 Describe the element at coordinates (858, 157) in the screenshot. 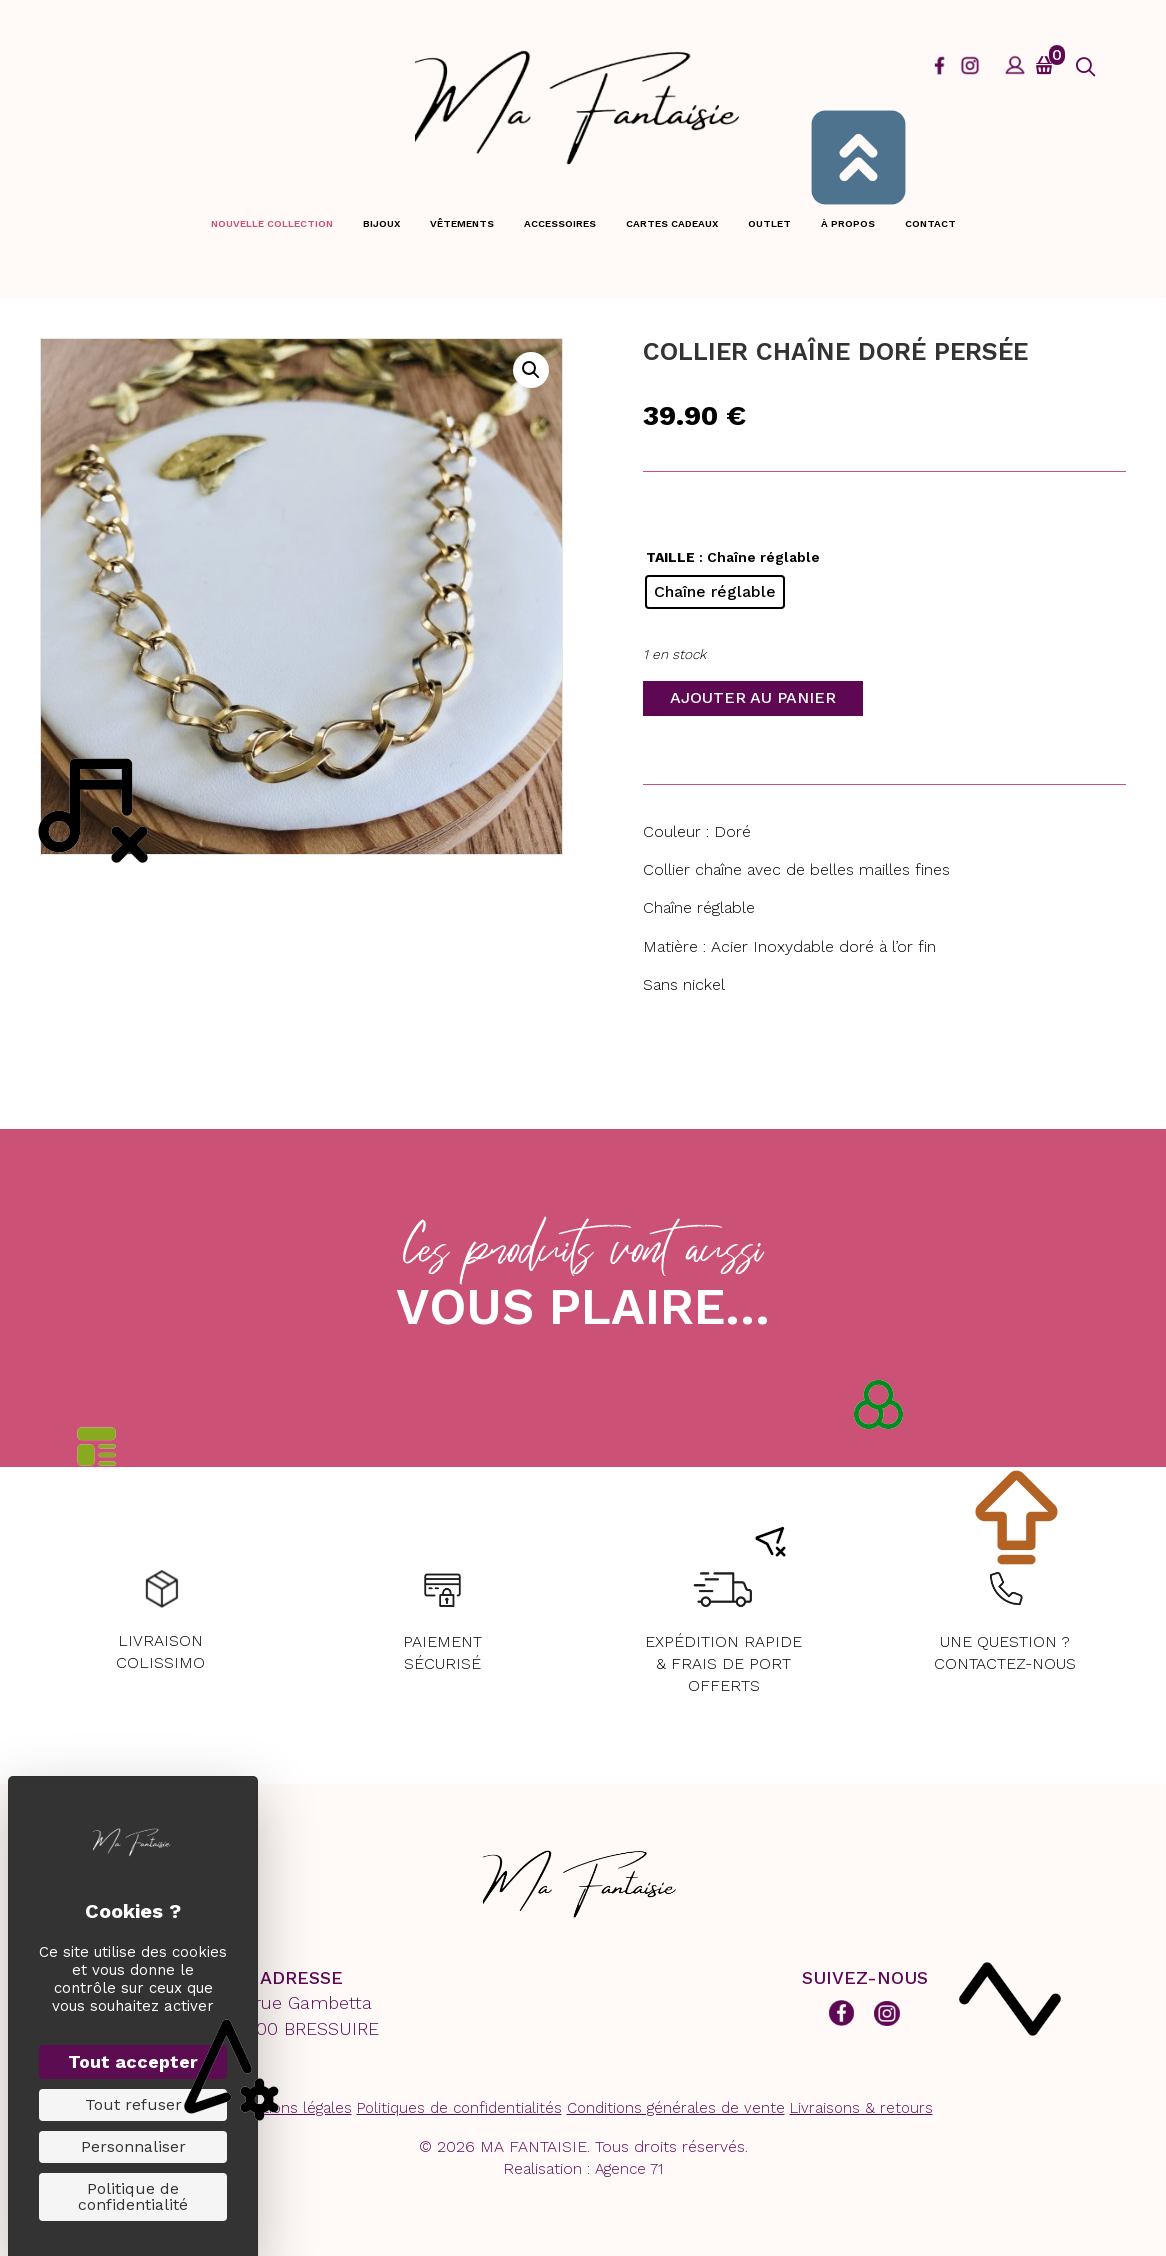

I see `scroll to top of page` at that location.